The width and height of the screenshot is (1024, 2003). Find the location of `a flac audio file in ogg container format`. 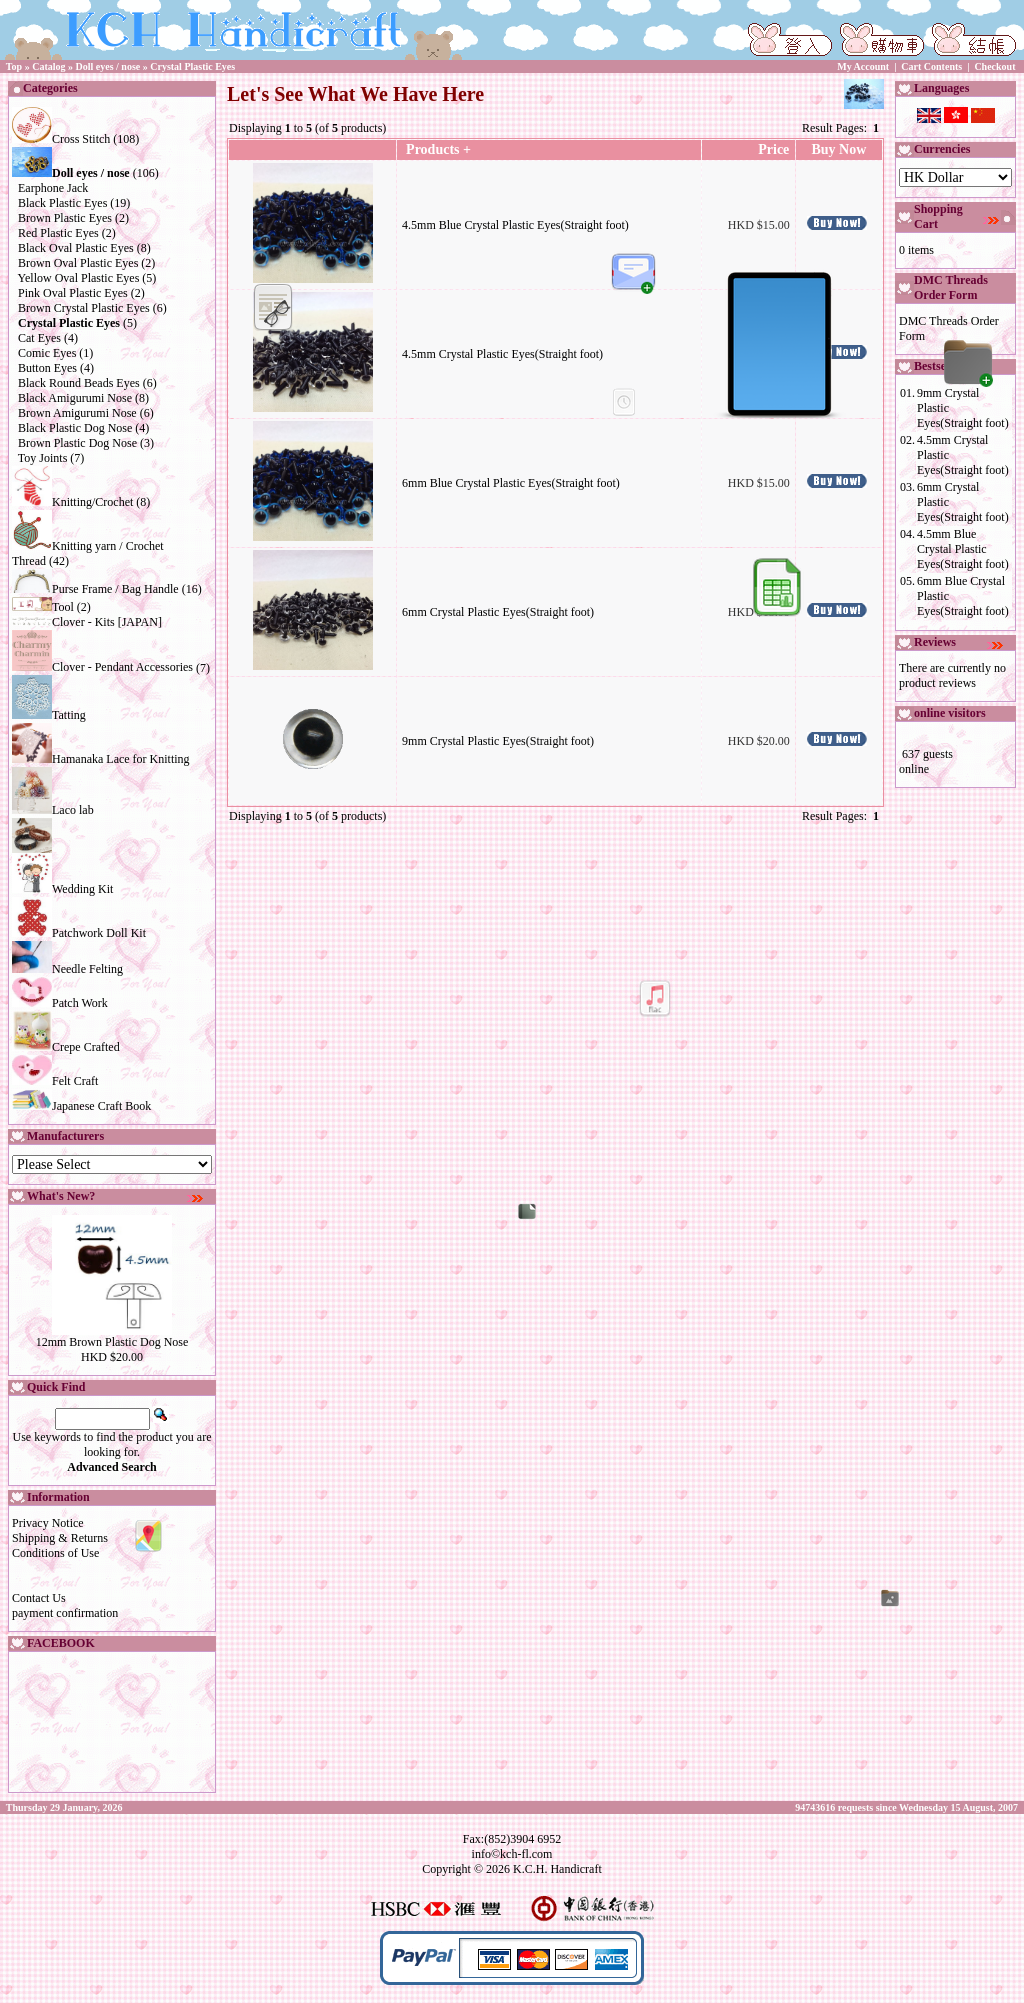

a flac audio file in ogg container format is located at coordinates (655, 998).